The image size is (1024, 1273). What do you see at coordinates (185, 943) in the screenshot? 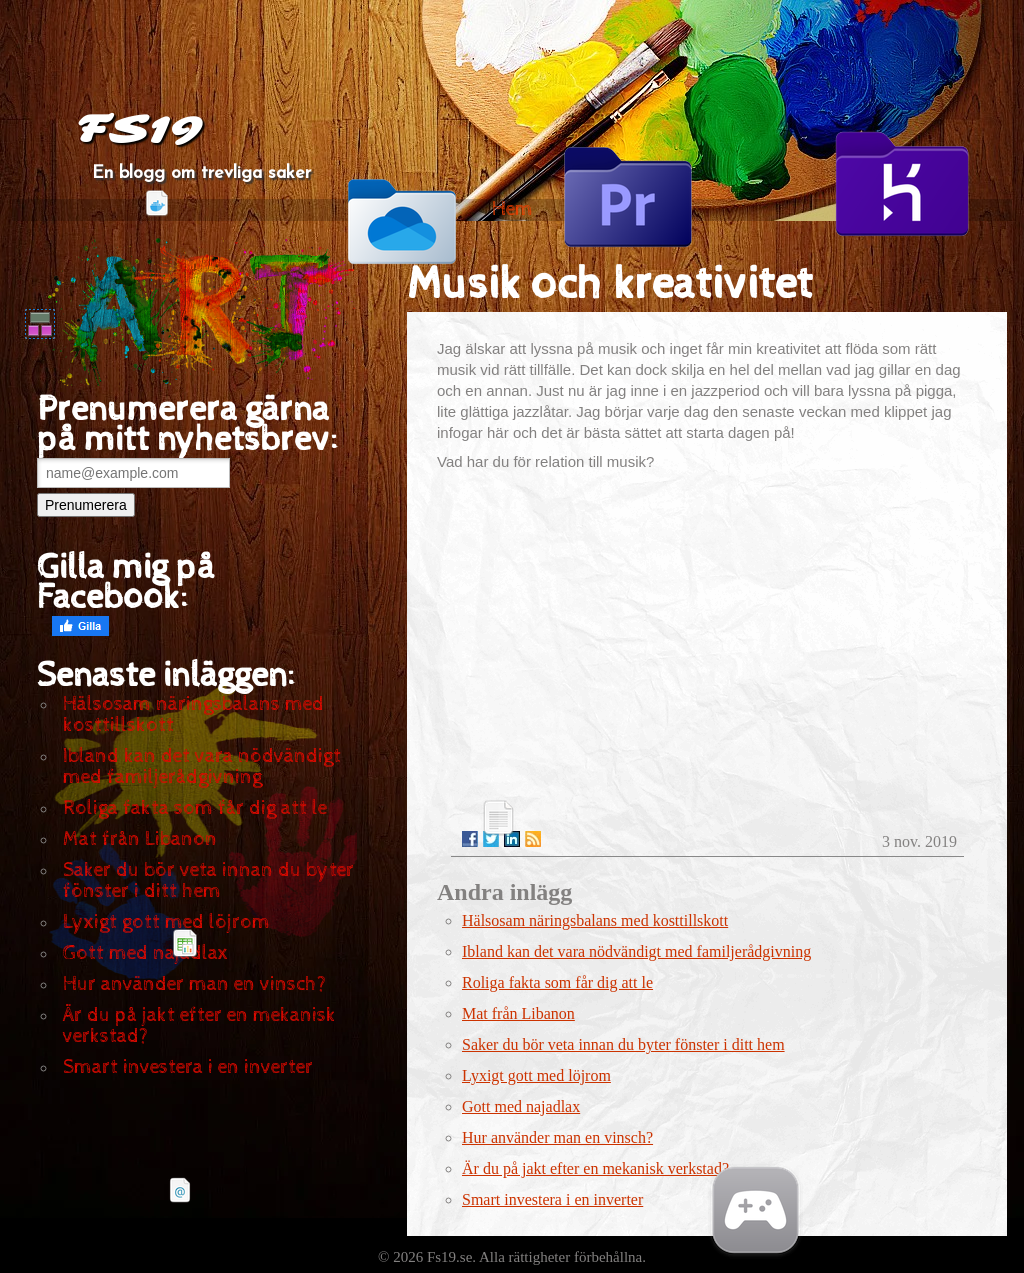
I see `openoffice calc spreadsheet file` at bounding box center [185, 943].